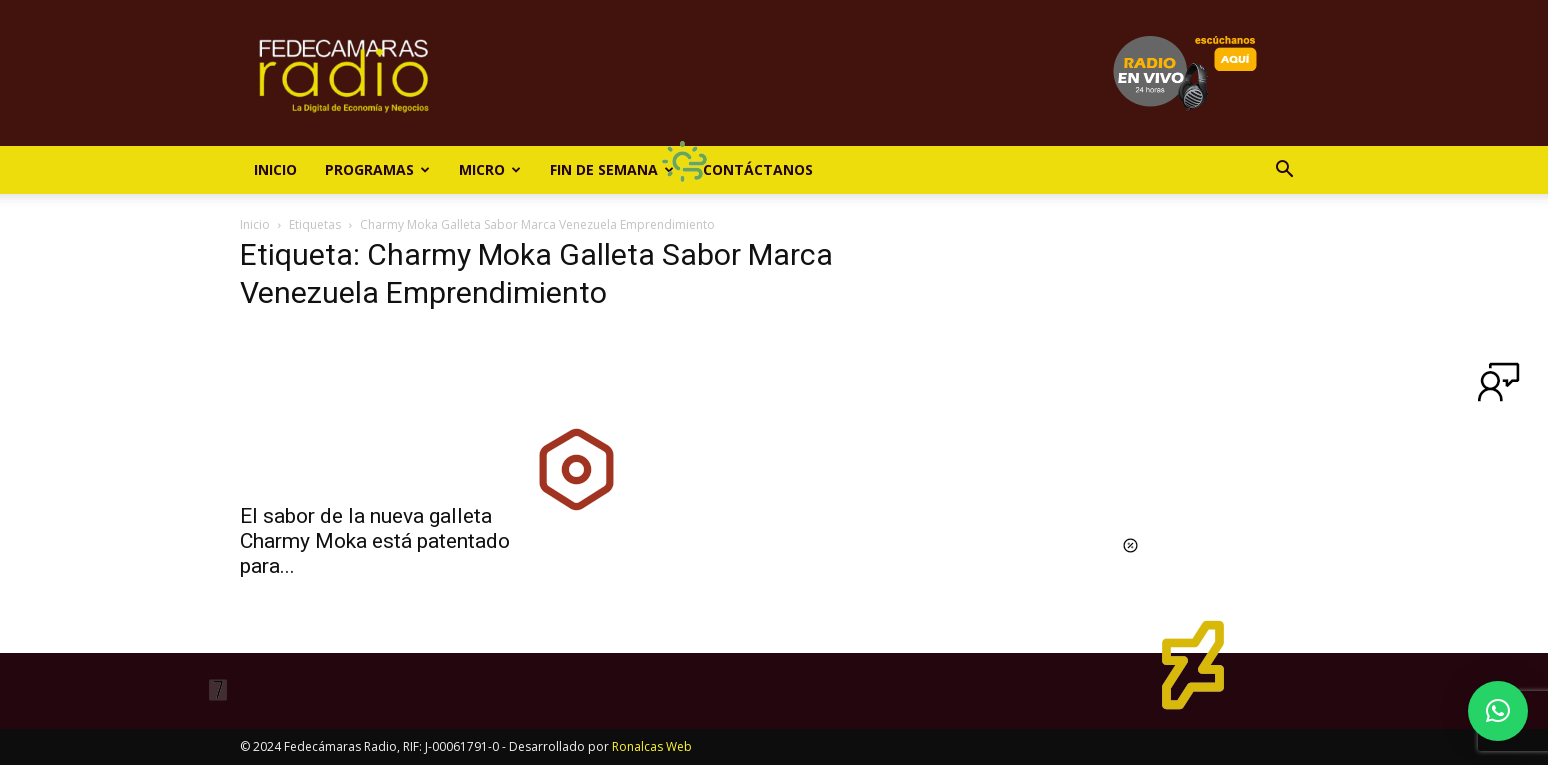 The height and width of the screenshot is (765, 1548). I want to click on access settings or preferences, so click(576, 469).